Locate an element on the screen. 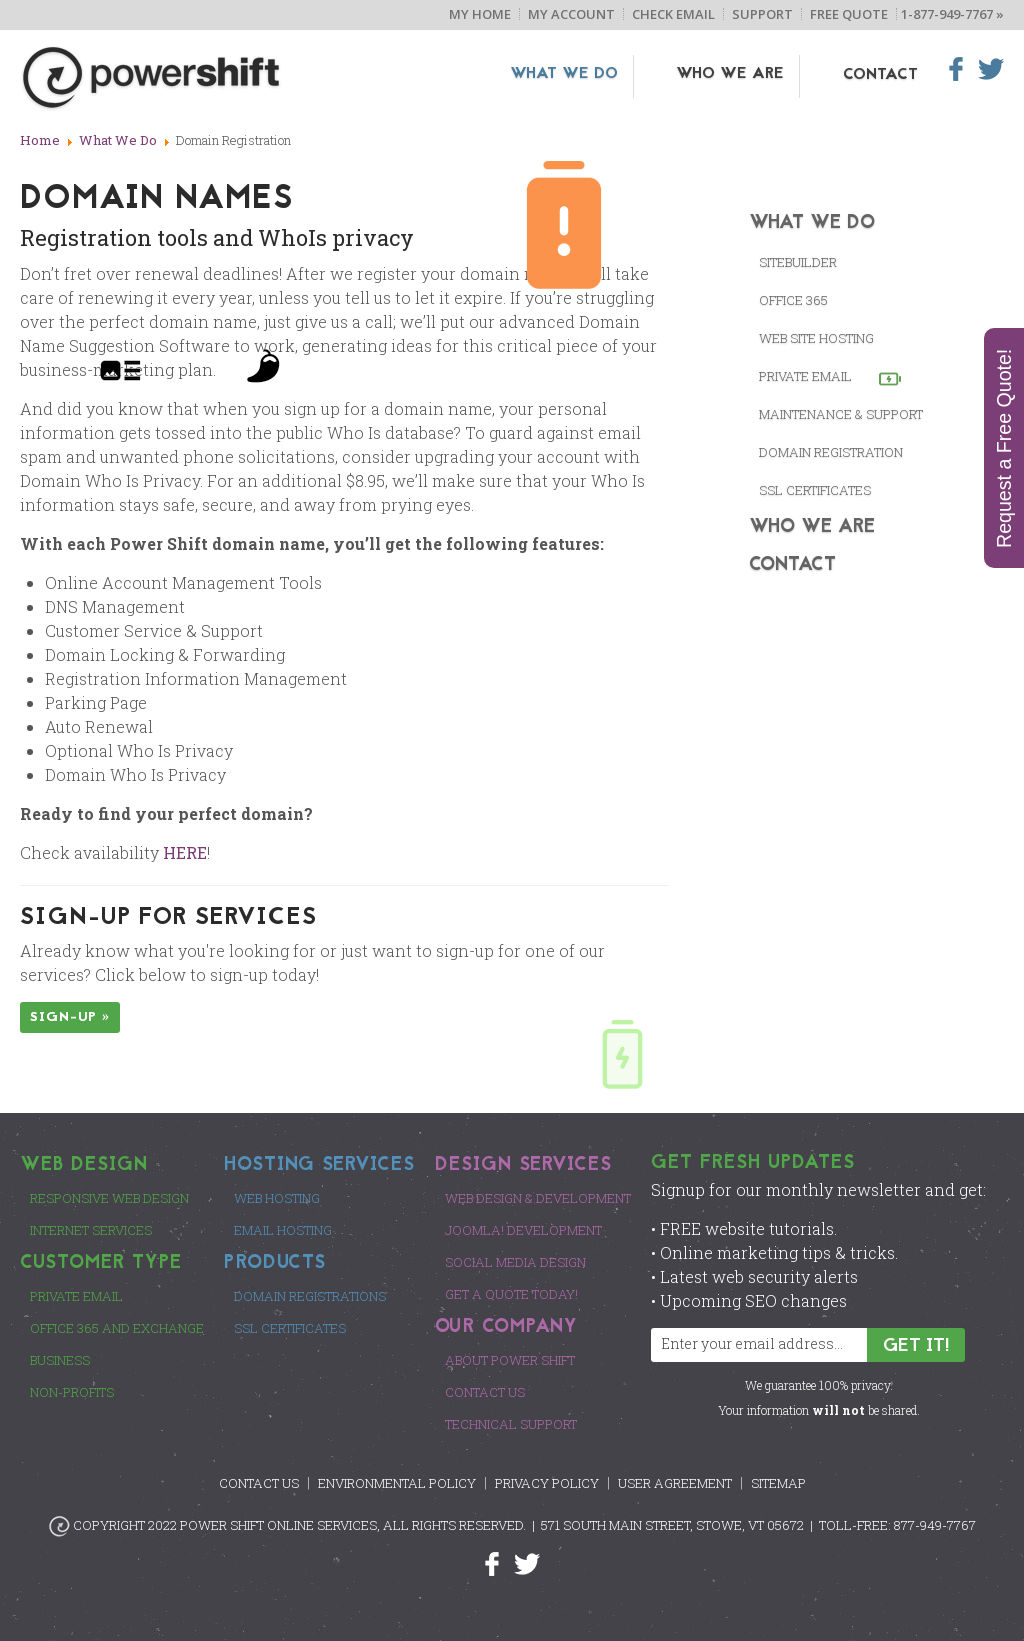  indicates low battery warning is located at coordinates (564, 227).